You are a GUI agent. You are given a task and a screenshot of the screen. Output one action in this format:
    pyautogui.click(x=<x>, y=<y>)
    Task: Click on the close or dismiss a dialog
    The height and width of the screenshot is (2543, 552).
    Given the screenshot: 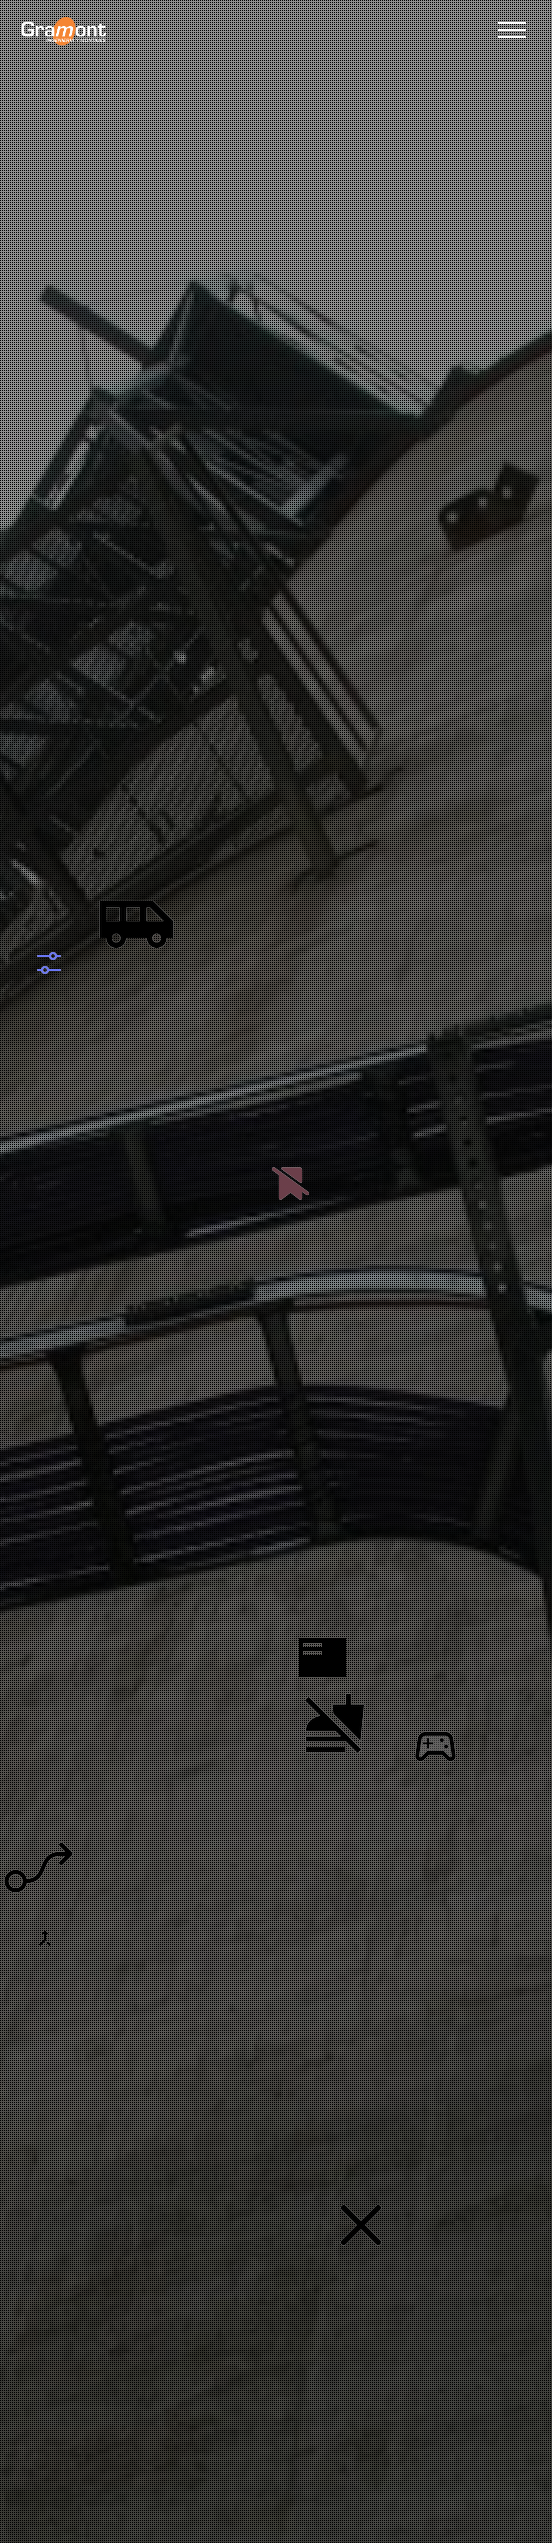 What is the action you would take?
    pyautogui.click(x=361, y=2225)
    